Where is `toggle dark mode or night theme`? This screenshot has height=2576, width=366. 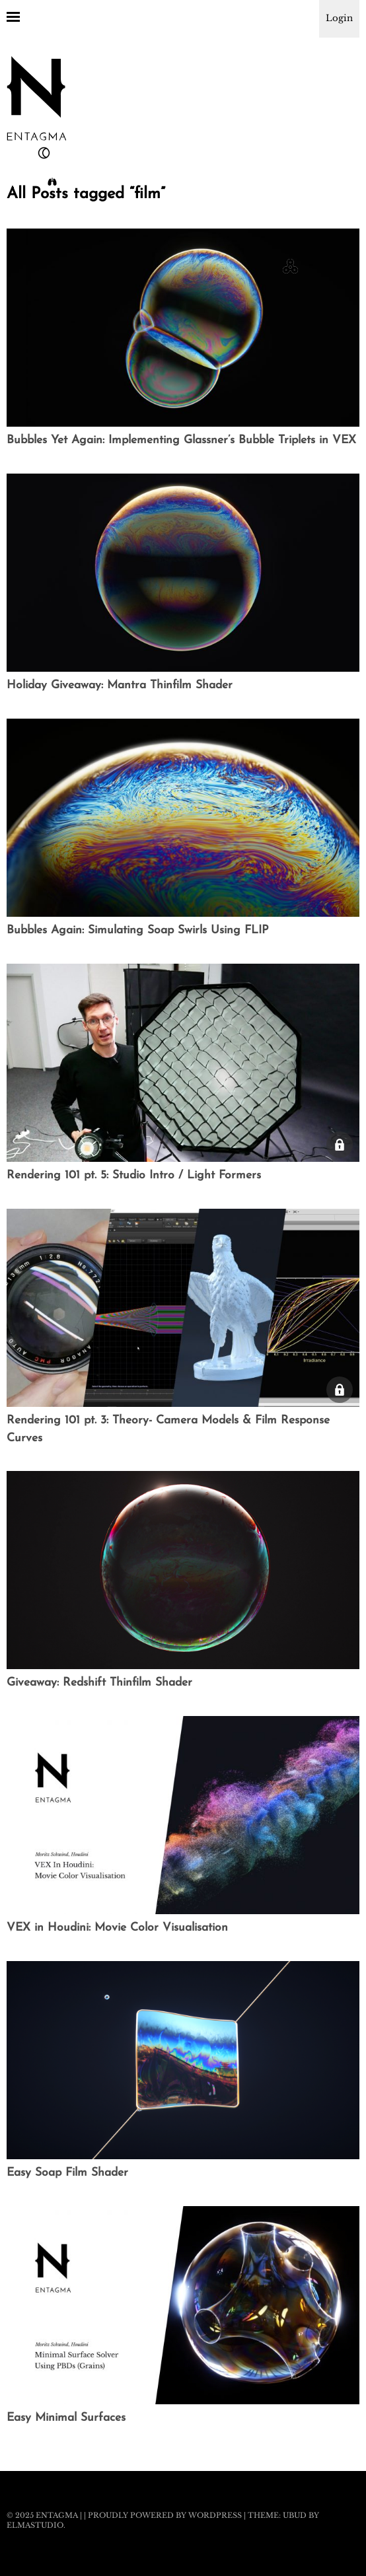 toggle dark mode or night theme is located at coordinates (44, 153).